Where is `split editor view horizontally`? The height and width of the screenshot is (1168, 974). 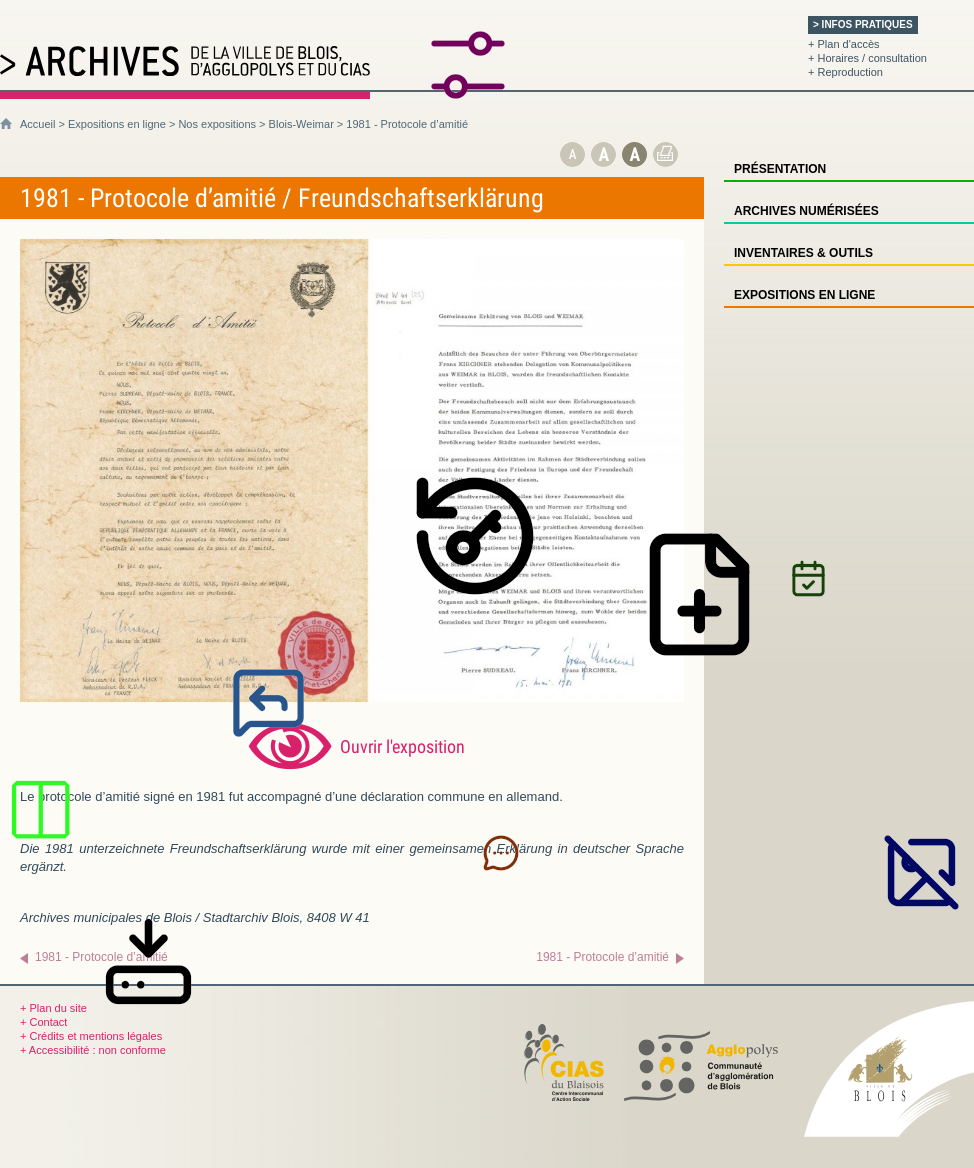
split editor view horizontally is located at coordinates (38, 807).